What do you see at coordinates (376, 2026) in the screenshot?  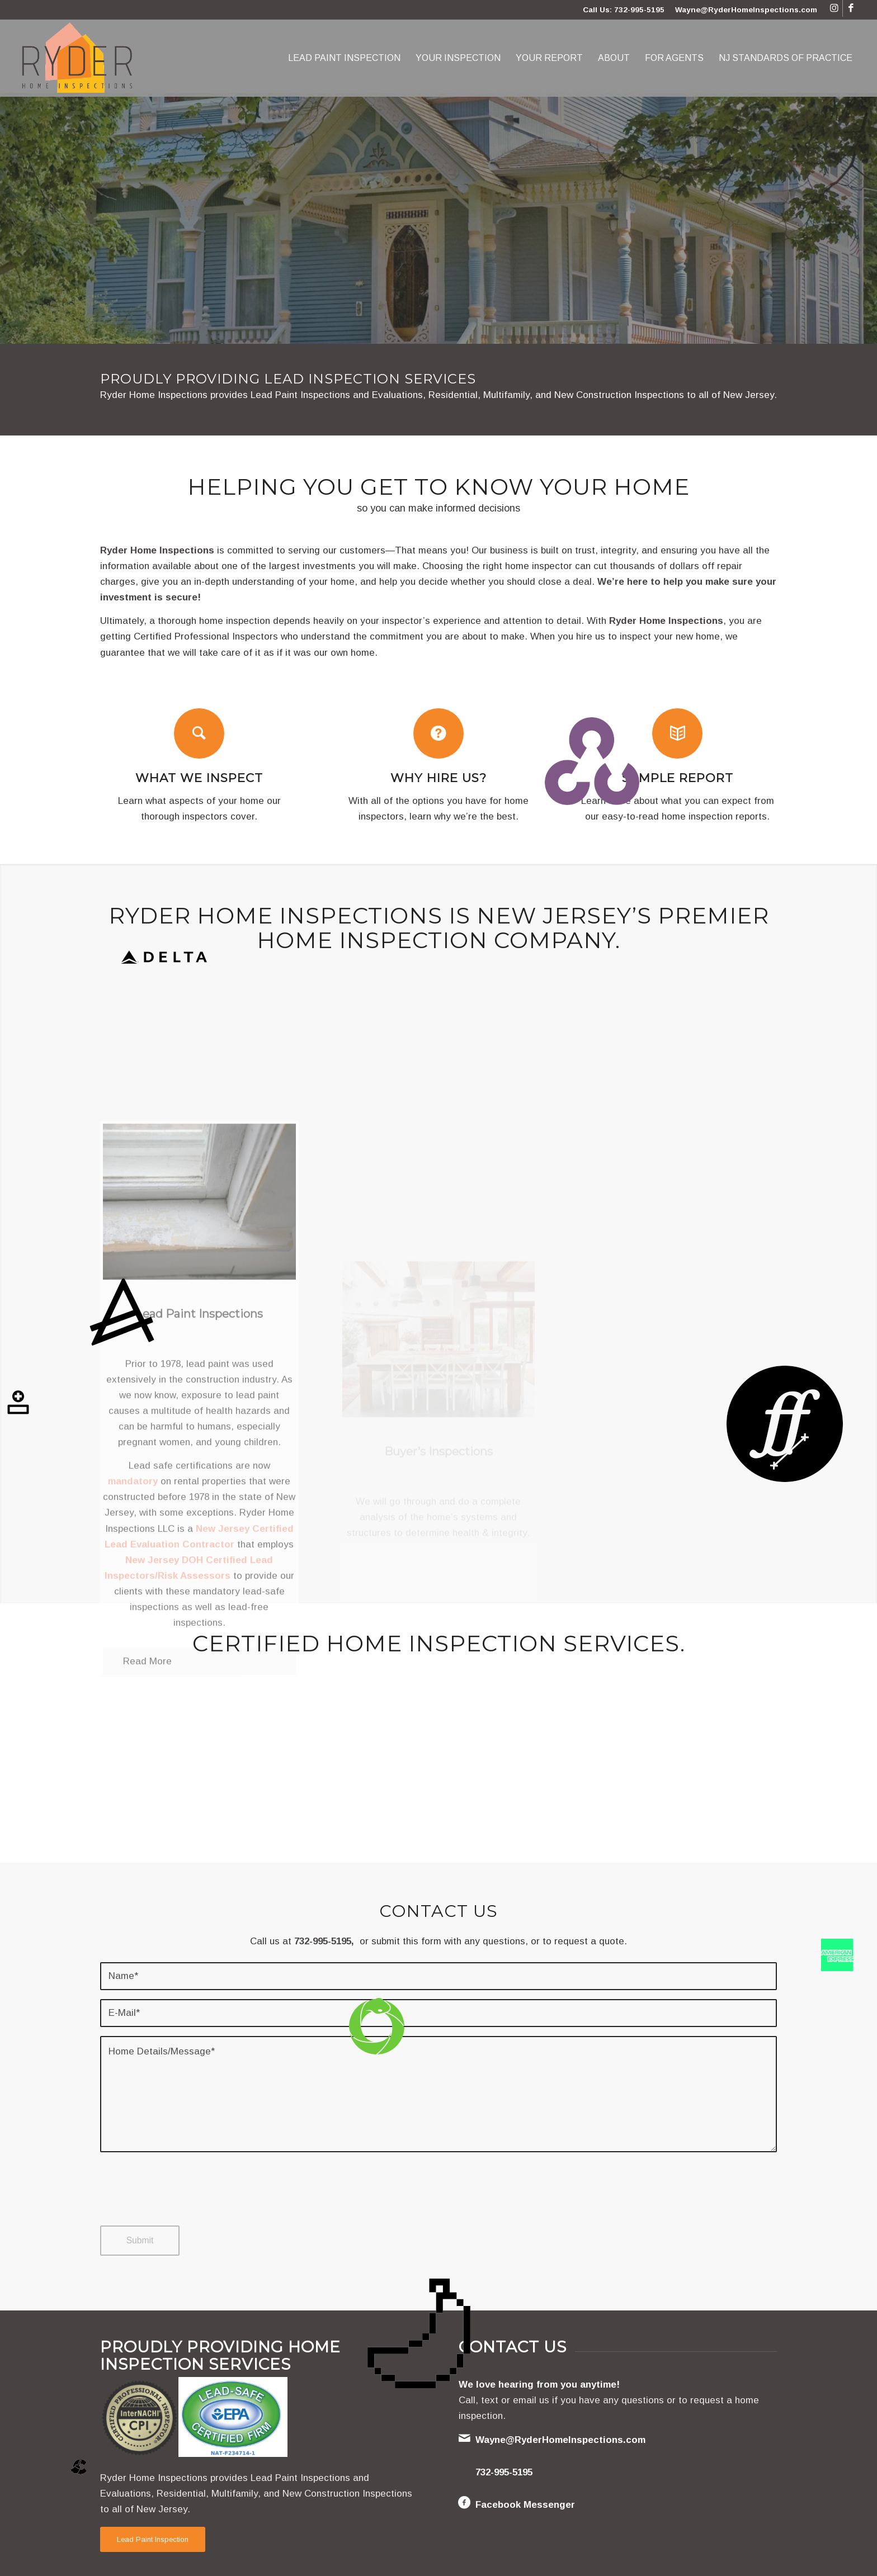 I see `PyPy Python interpreter branding` at bounding box center [376, 2026].